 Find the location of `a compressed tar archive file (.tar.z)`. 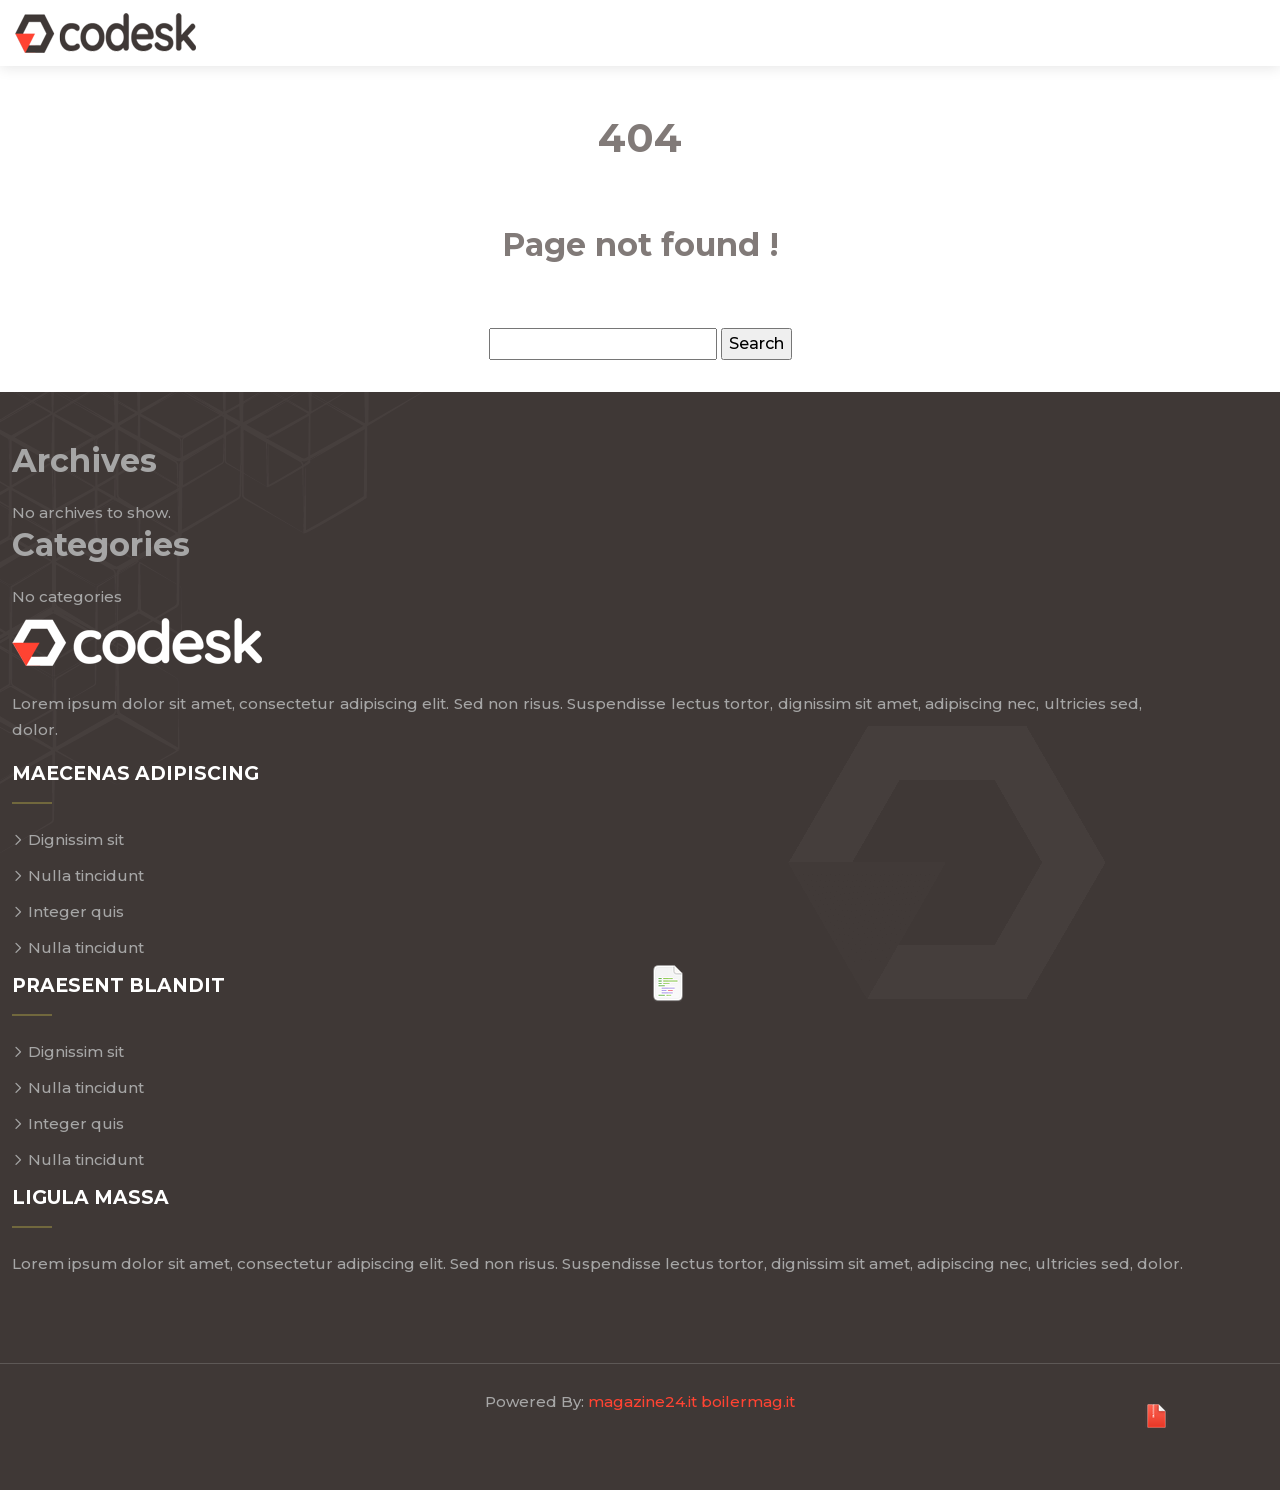

a compressed tar archive file (.tar.z) is located at coordinates (1156, 1416).